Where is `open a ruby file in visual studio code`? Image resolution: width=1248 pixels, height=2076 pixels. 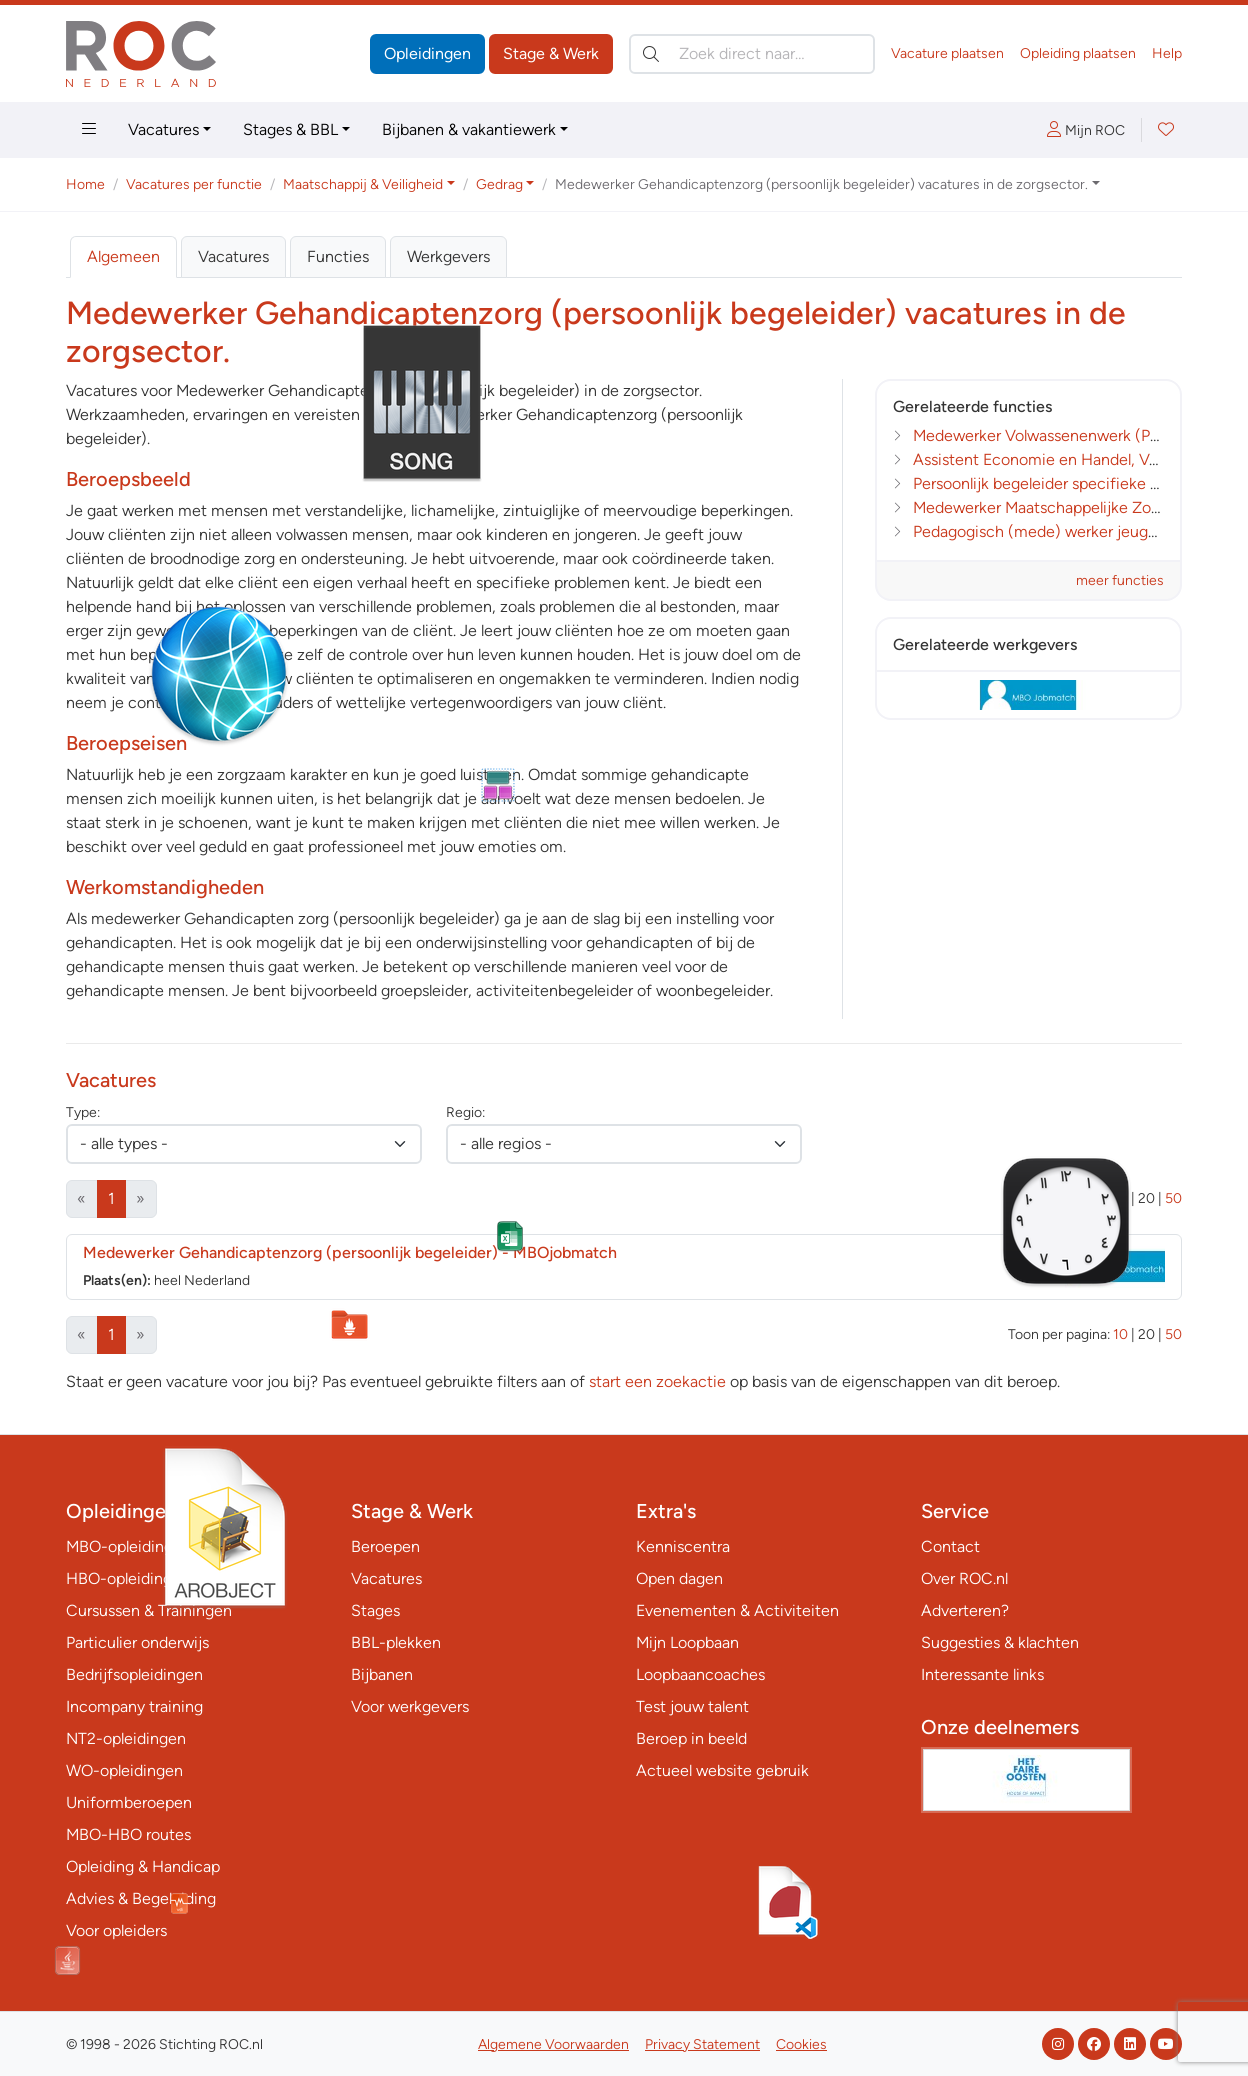 open a ruby file in visual studio code is located at coordinates (785, 1902).